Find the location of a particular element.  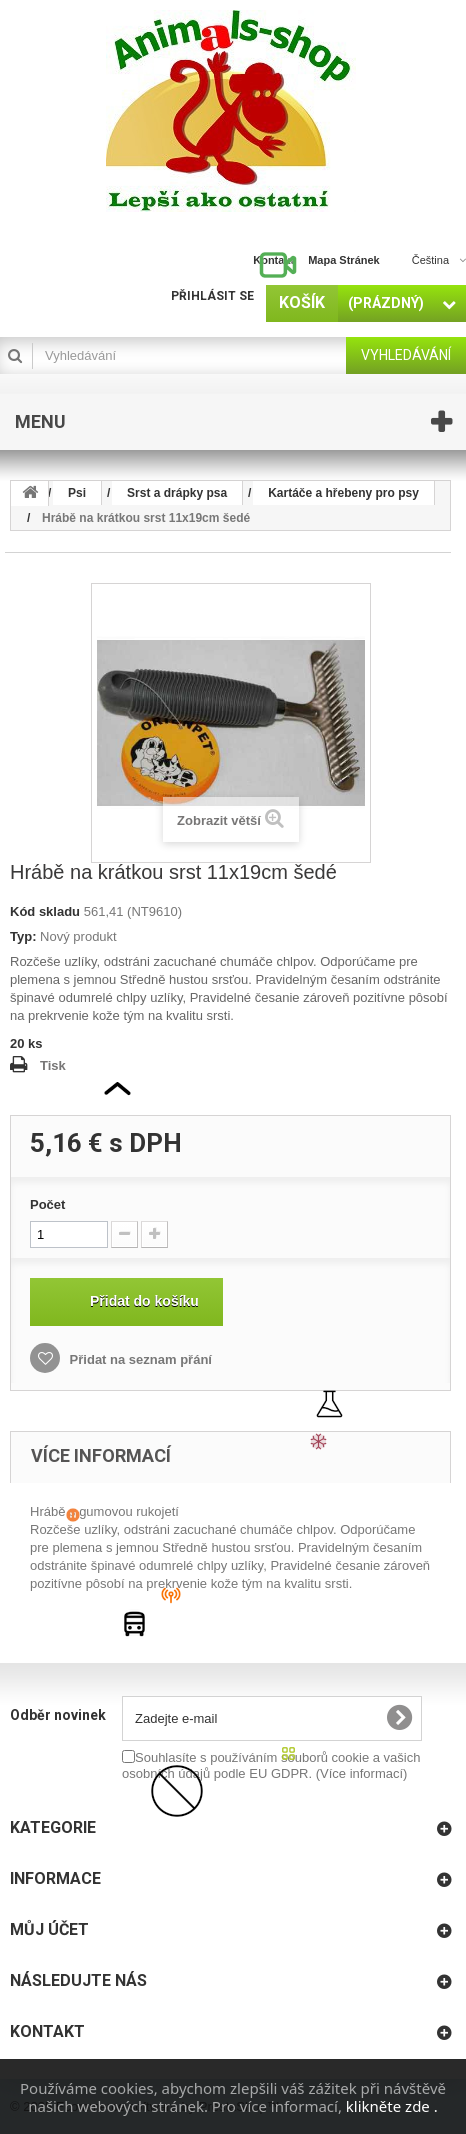

access laboratory or science features is located at coordinates (329, 1404).